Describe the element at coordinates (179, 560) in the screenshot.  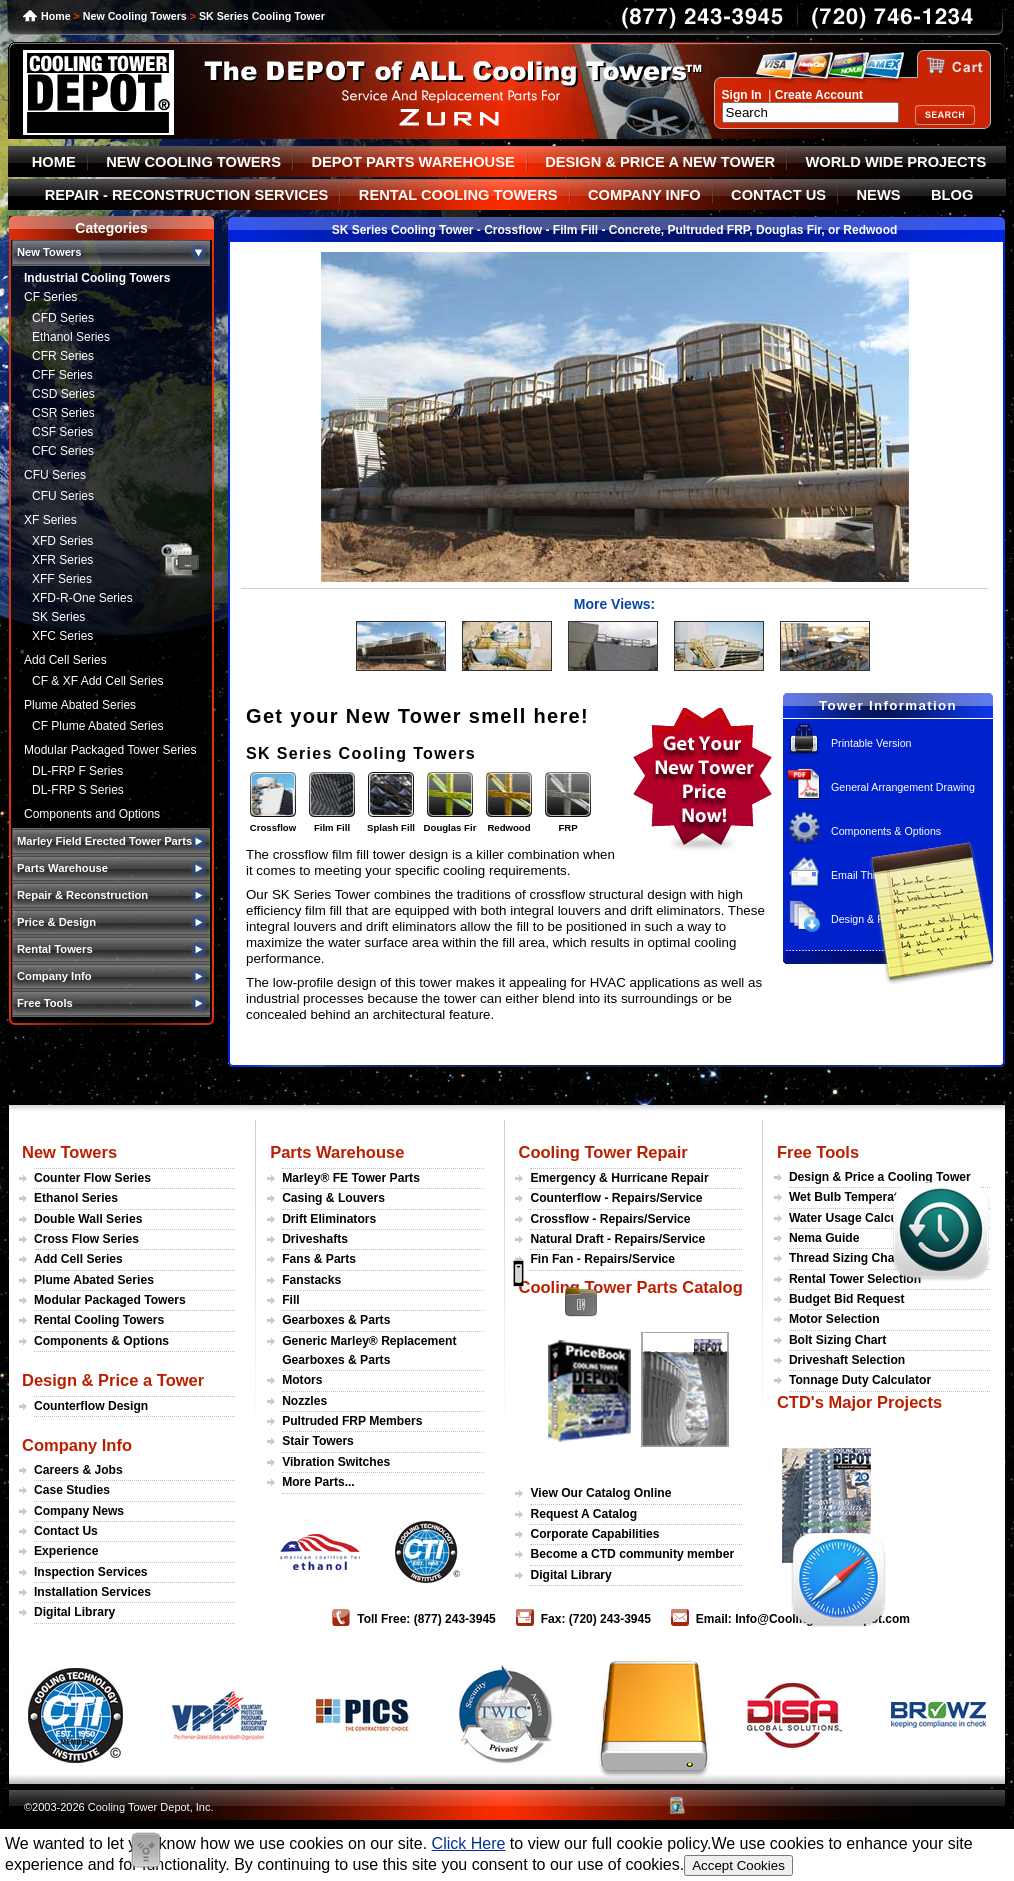
I see `access video camera device settings` at that location.